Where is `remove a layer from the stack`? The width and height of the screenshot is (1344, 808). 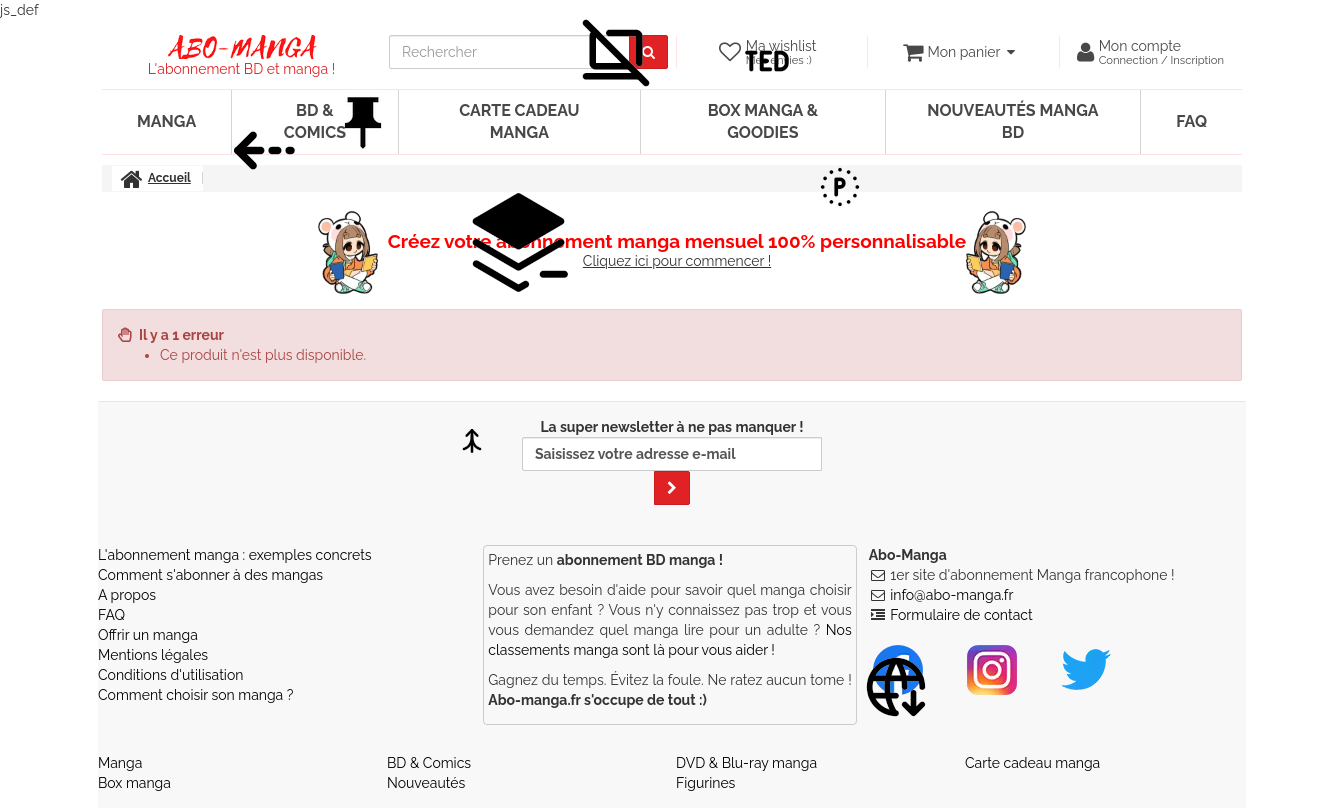 remove a layer from the stack is located at coordinates (518, 242).